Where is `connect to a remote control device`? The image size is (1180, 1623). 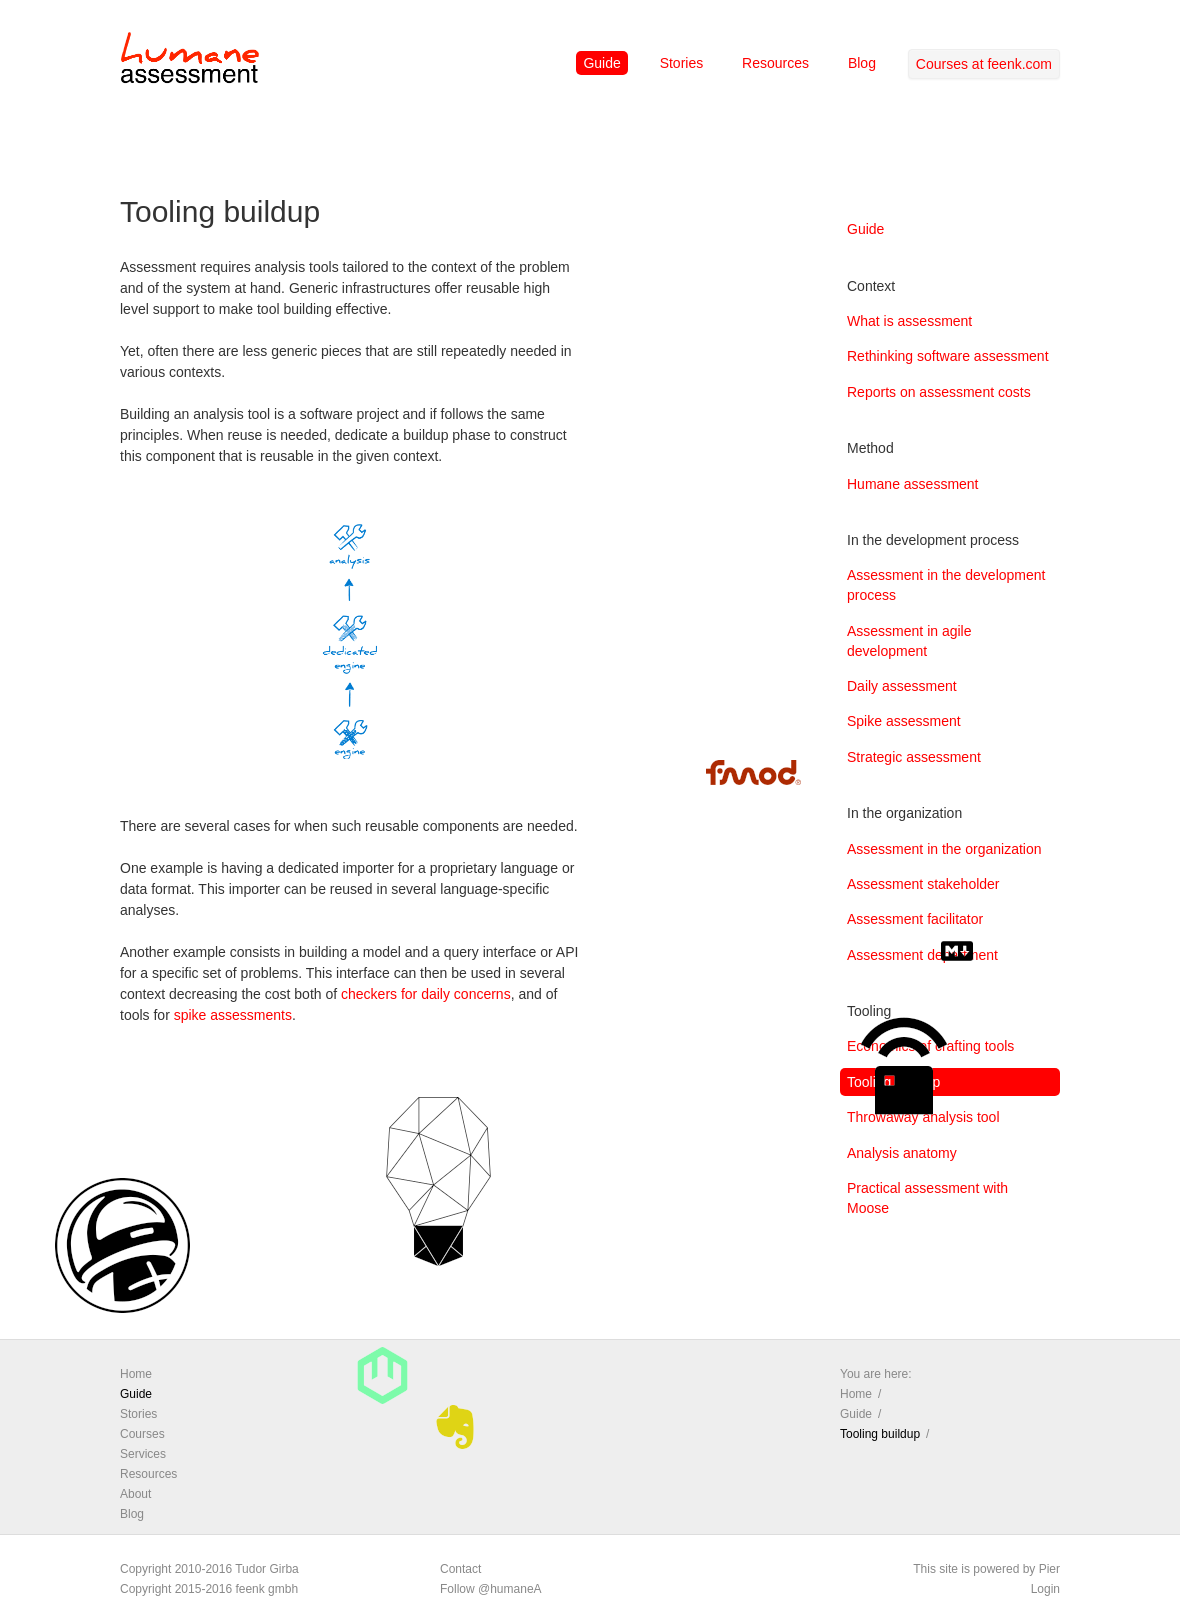 connect to a remote control device is located at coordinates (904, 1066).